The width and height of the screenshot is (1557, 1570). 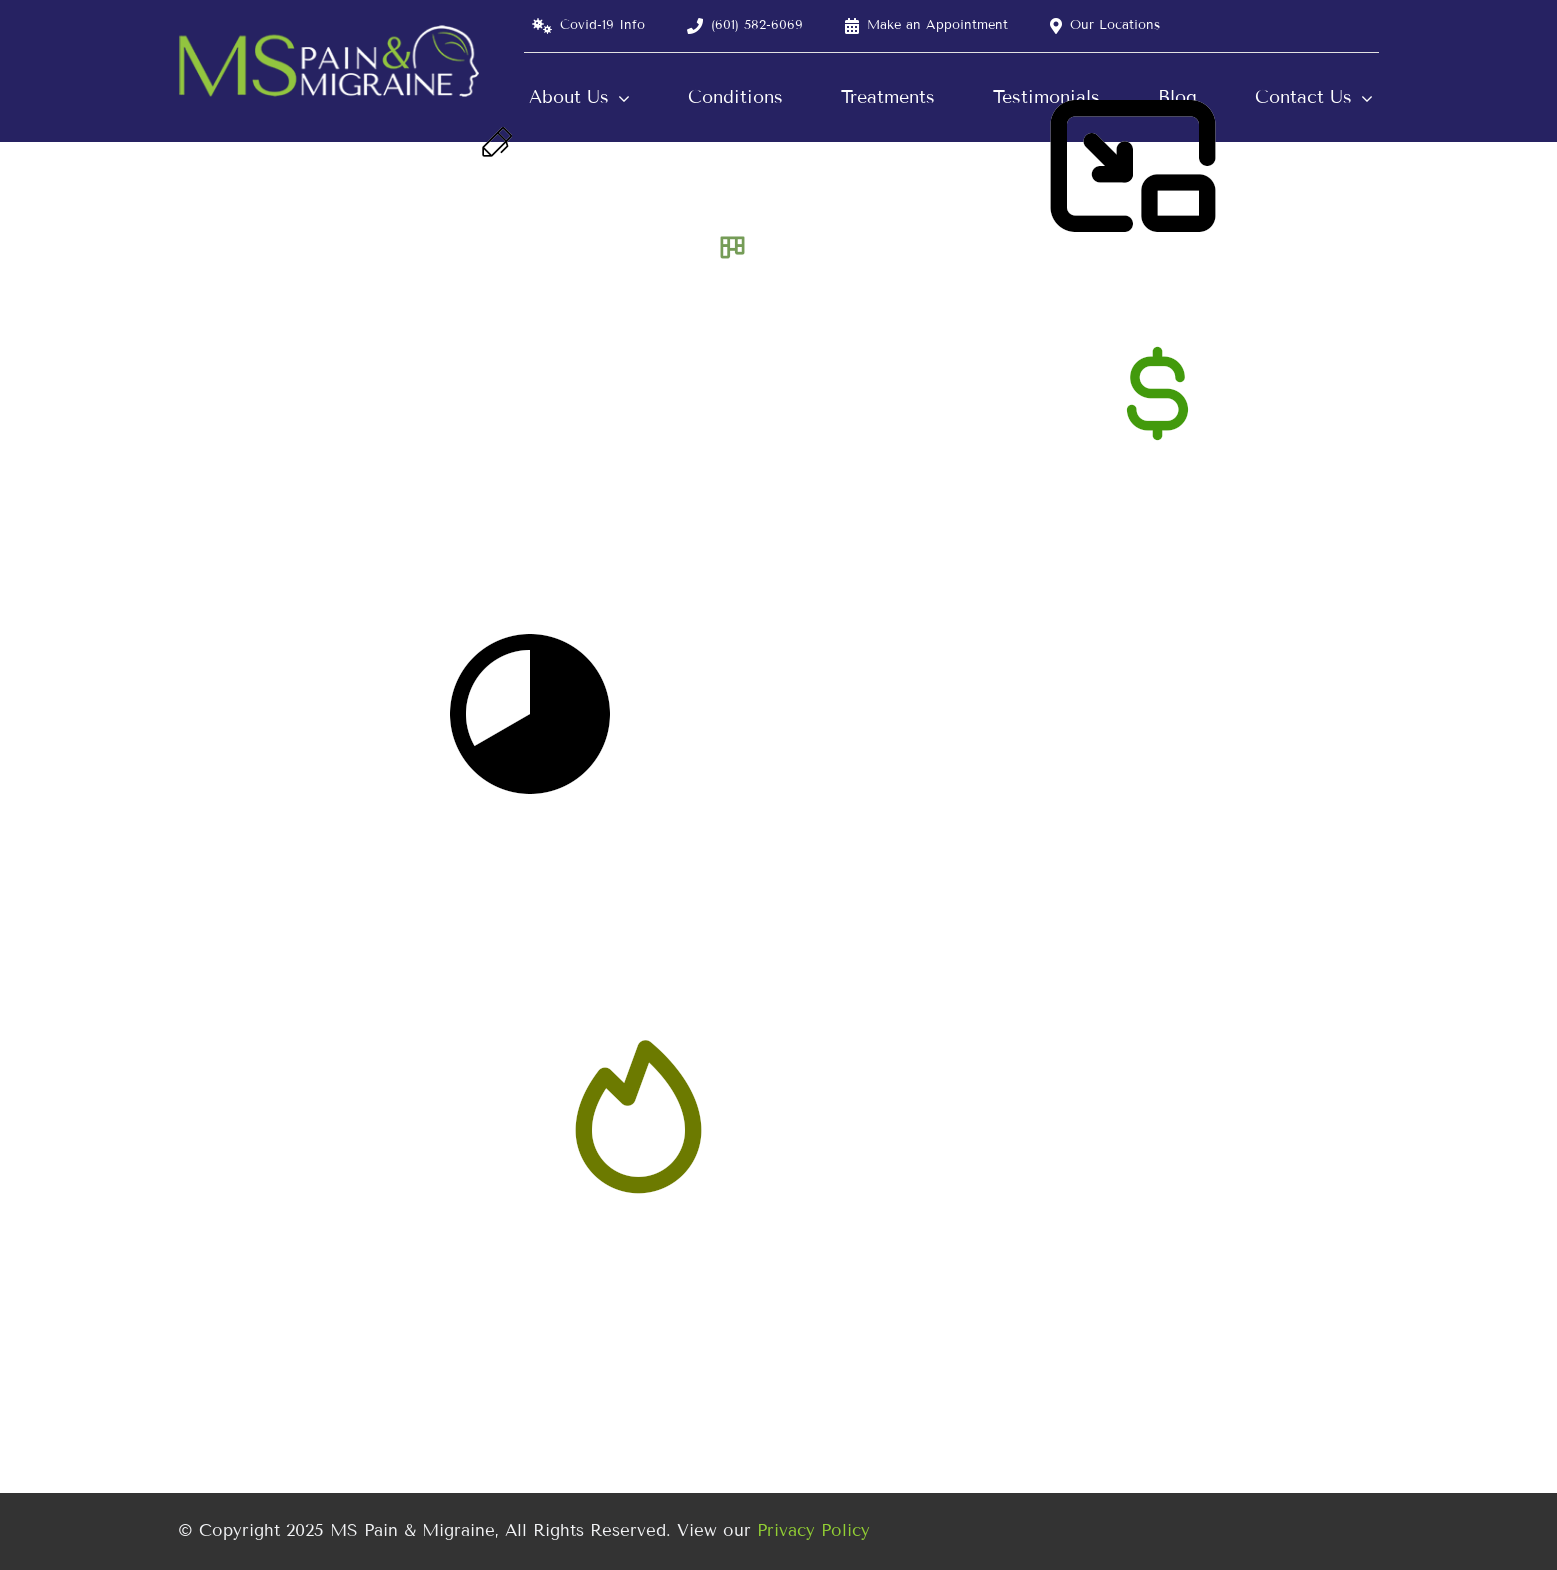 What do you see at coordinates (638, 1119) in the screenshot?
I see `indicates trending or popular content` at bounding box center [638, 1119].